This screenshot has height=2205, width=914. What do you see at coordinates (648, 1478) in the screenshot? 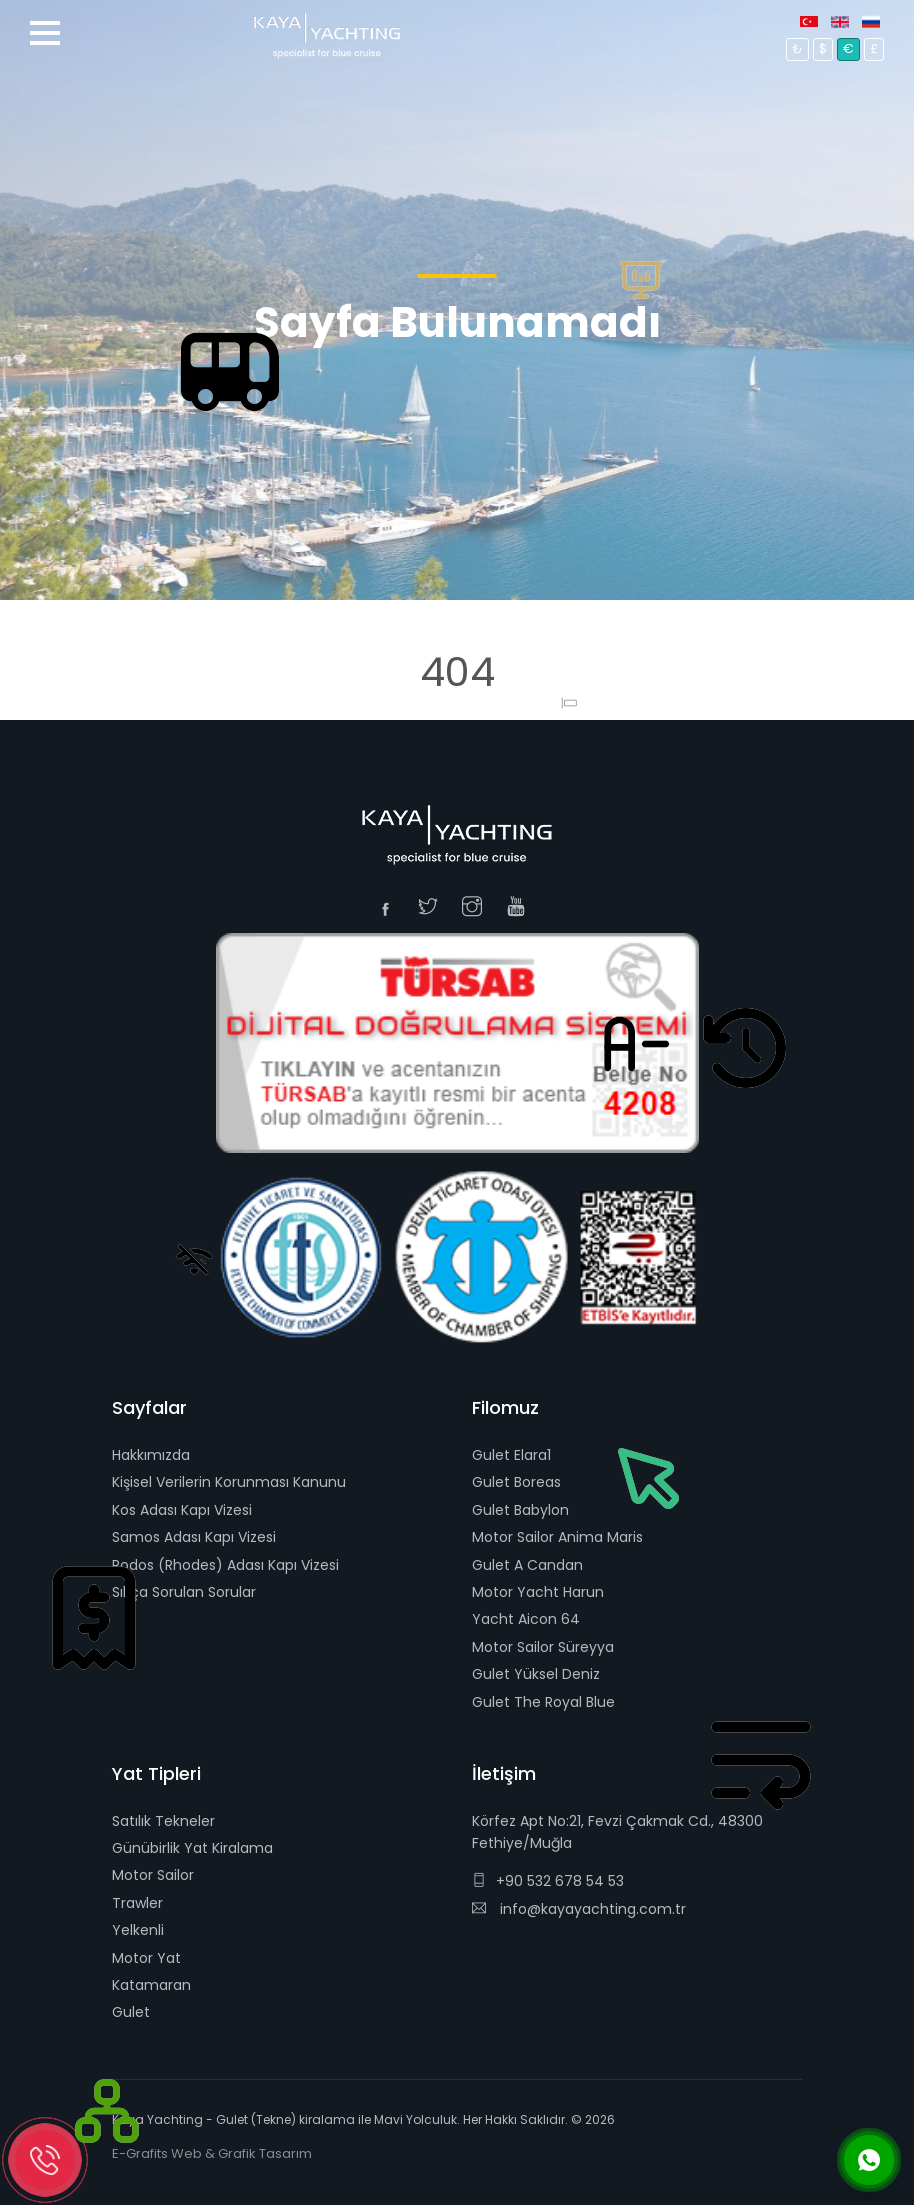
I see `cursor or mouse pointer indicator` at bounding box center [648, 1478].